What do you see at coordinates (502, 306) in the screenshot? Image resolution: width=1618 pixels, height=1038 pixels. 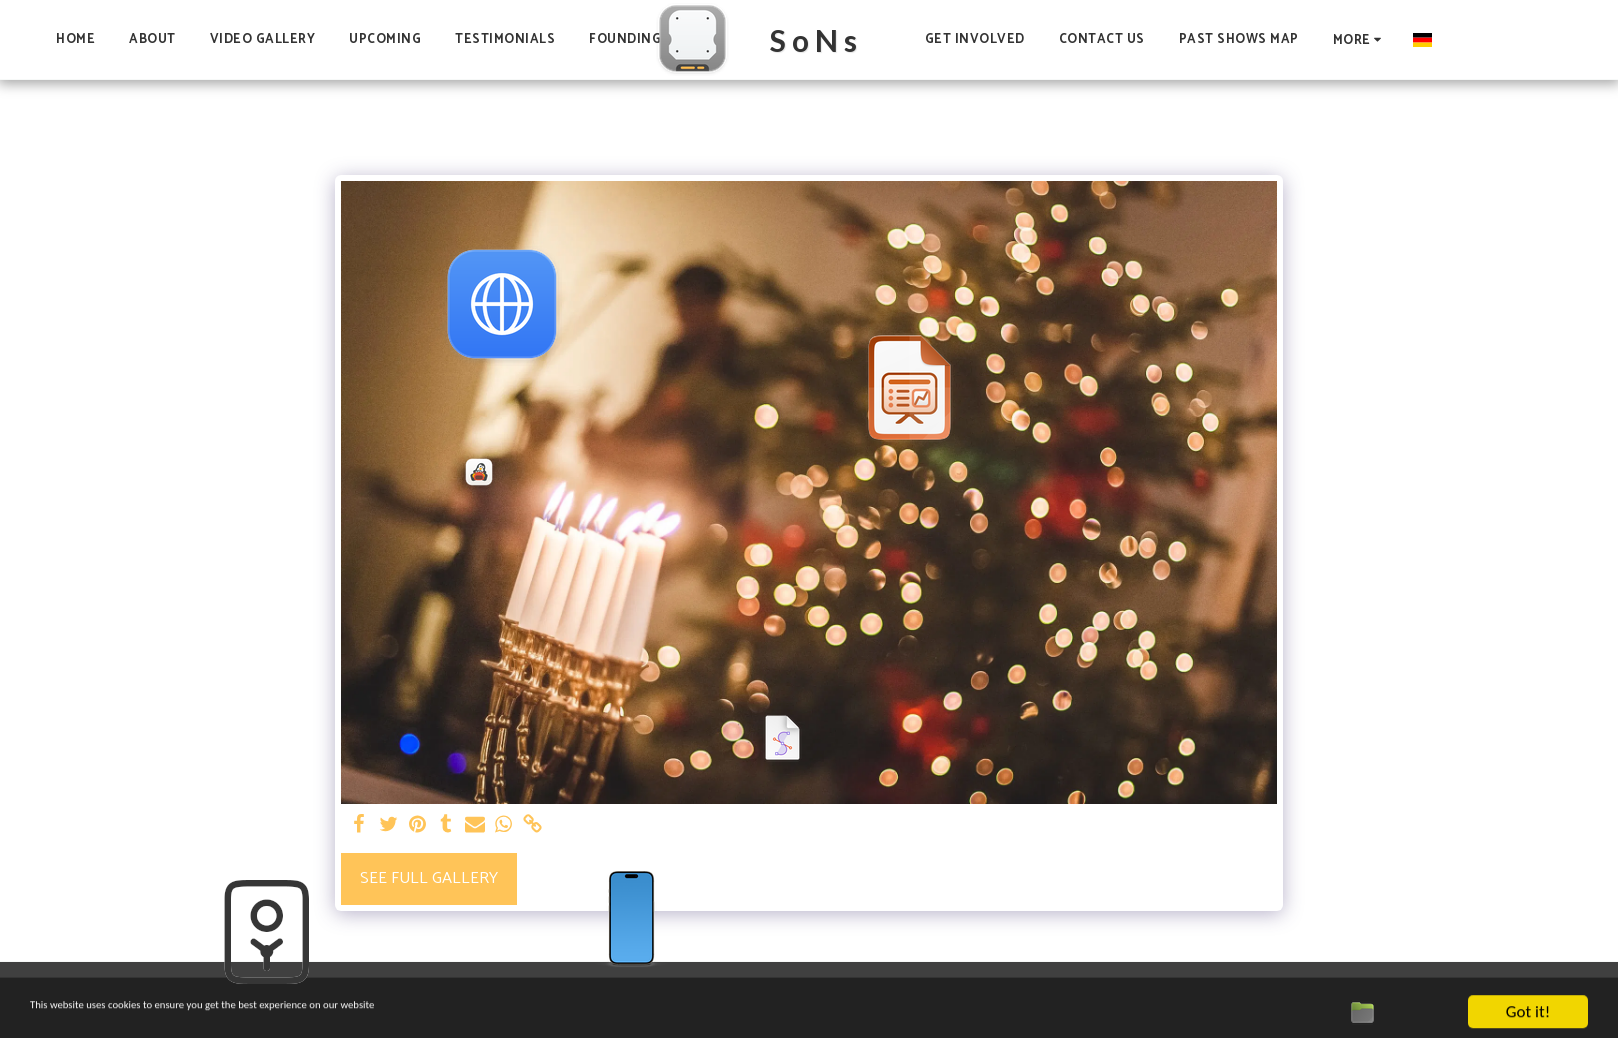 I see `open BitTorrent app settings` at bounding box center [502, 306].